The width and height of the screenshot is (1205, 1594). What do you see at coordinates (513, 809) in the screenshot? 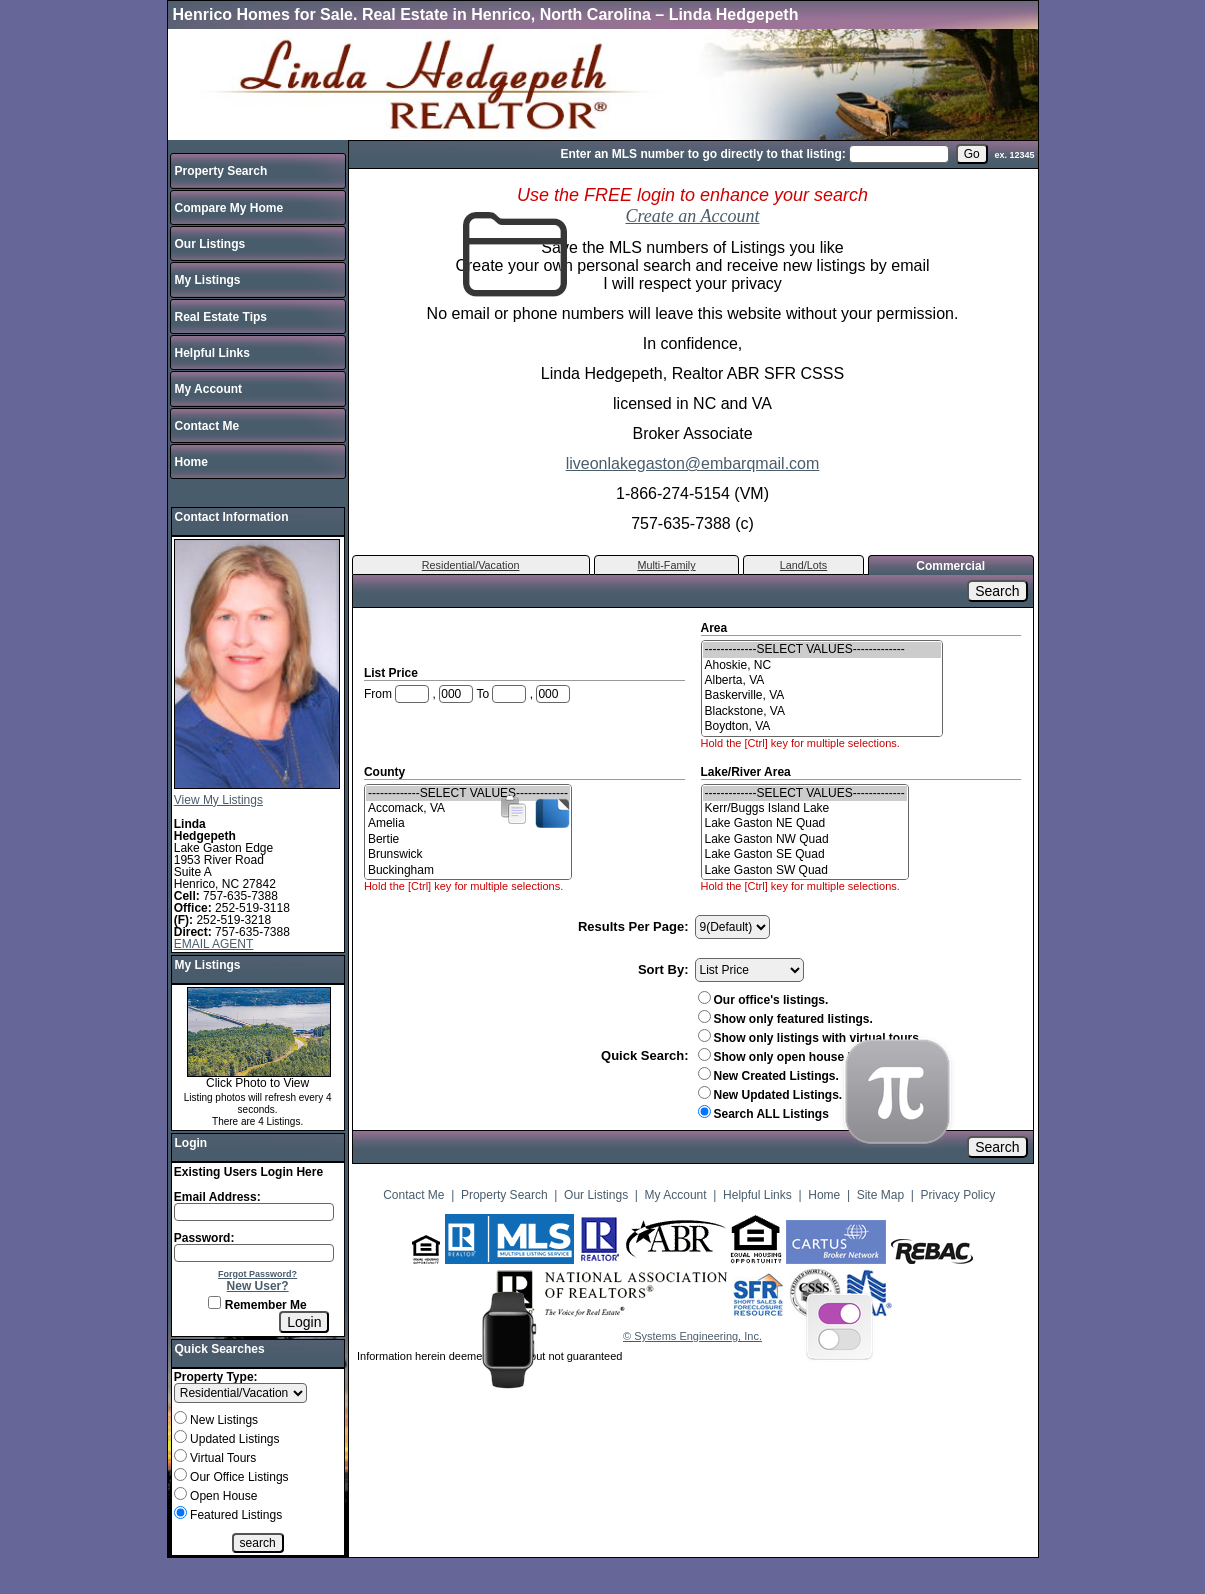
I see `paste copied content from clipboard` at bounding box center [513, 809].